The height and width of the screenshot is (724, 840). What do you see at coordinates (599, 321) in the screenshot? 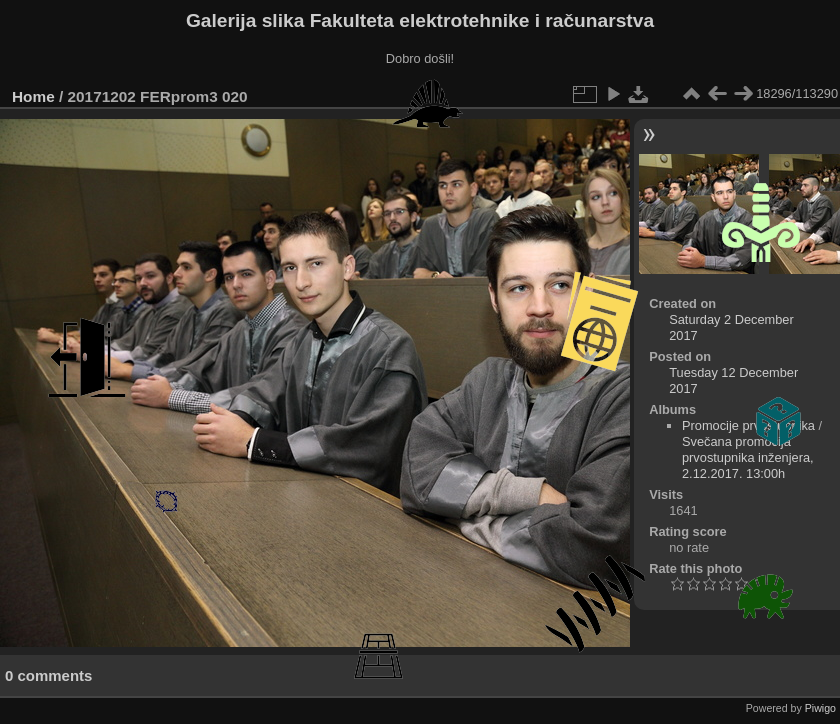
I see `view passport or travel documents` at bounding box center [599, 321].